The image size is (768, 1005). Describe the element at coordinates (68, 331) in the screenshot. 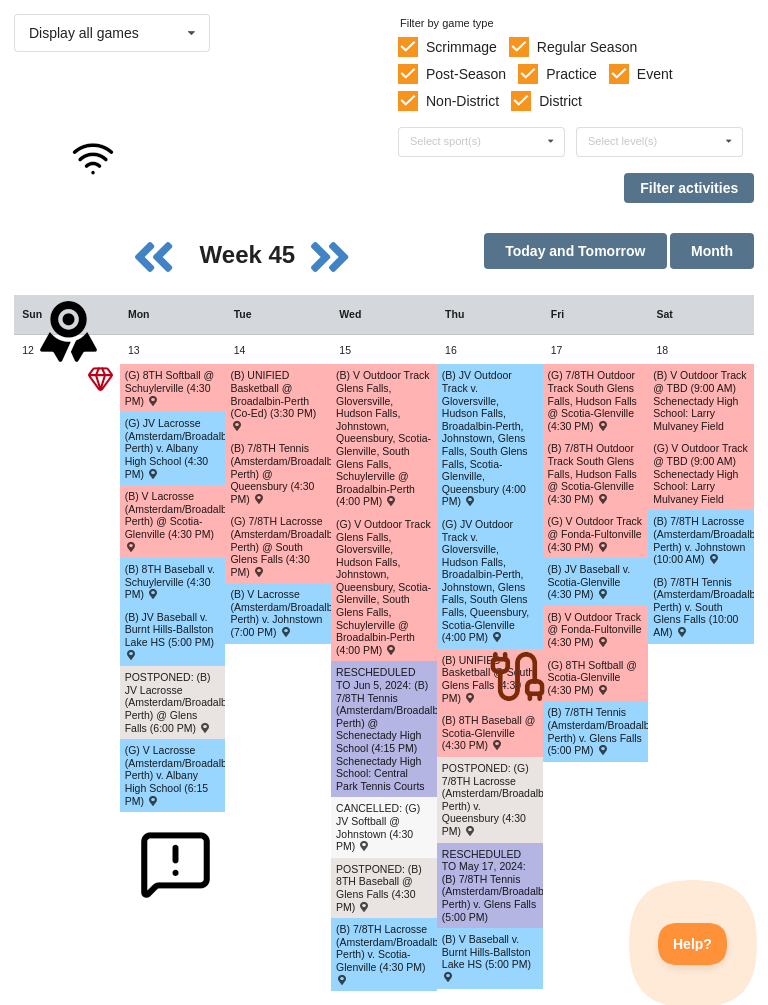

I see `indicates an award or achievement` at that location.